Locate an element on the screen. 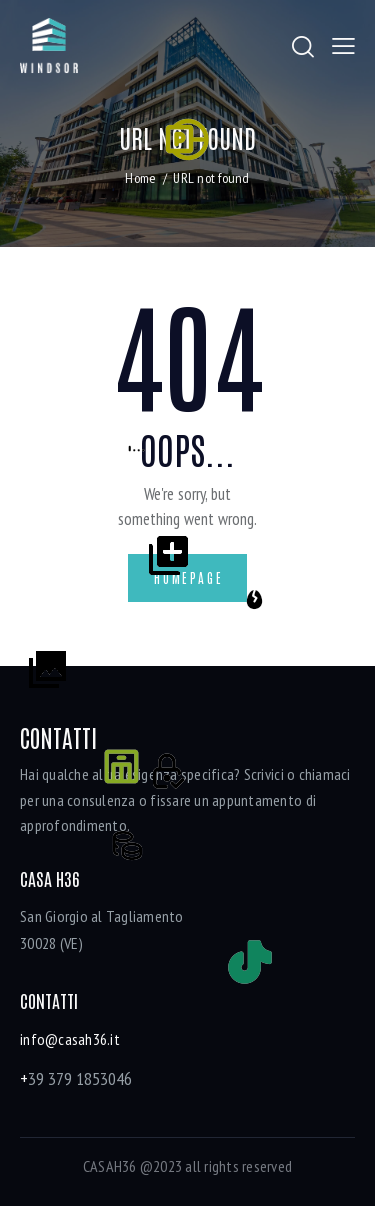 Image resolution: width=375 pixels, height=1206 pixels. indicates elevator access or location is located at coordinates (121, 766).